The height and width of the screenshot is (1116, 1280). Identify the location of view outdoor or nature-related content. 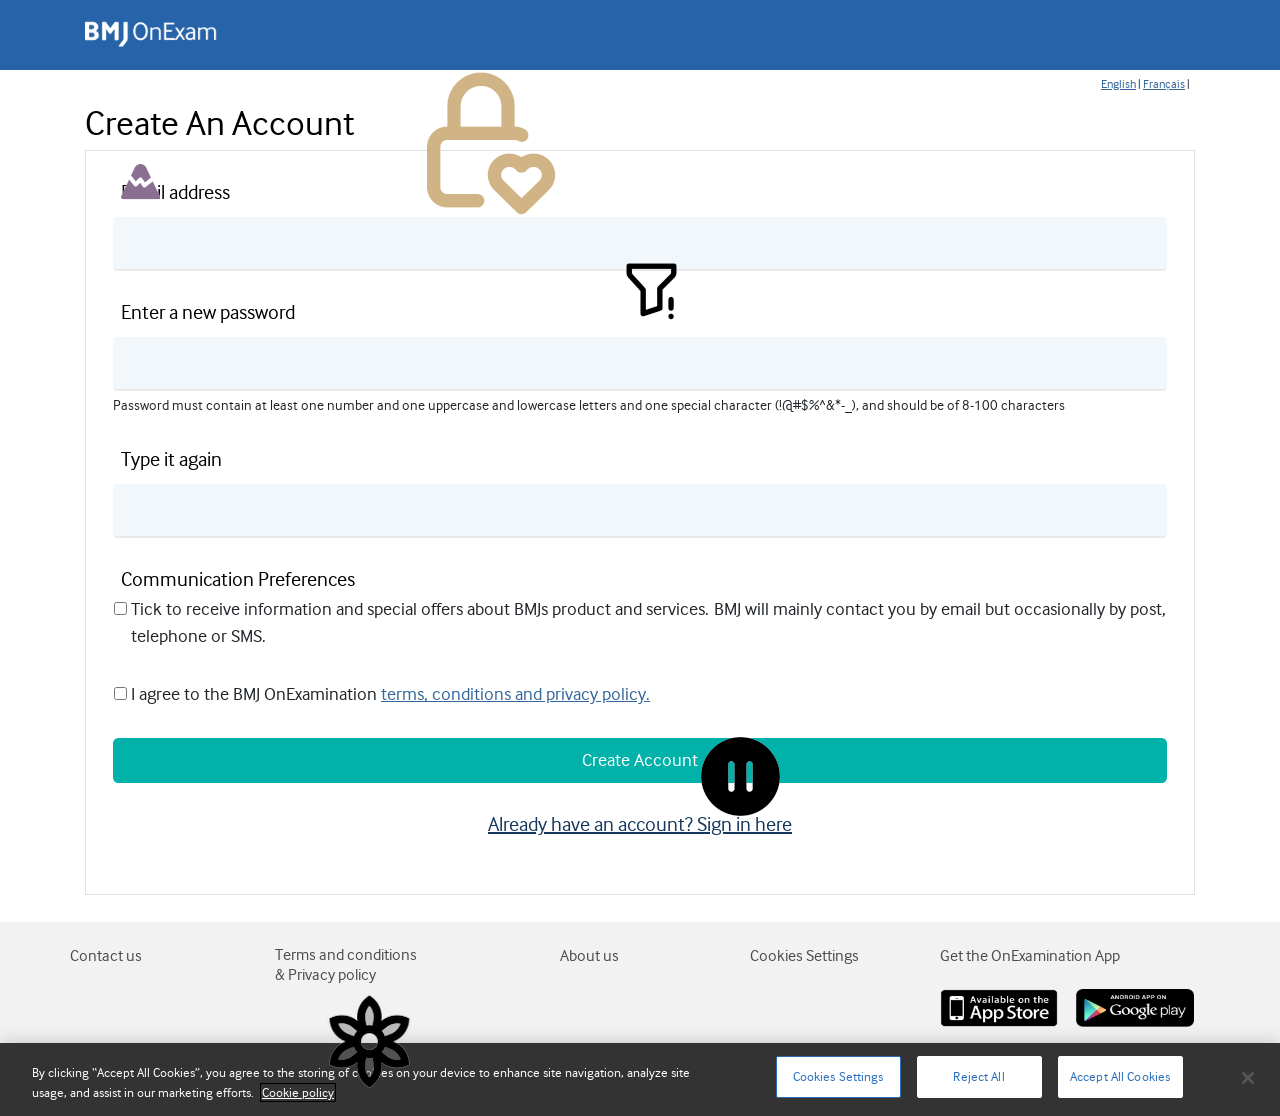
(140, 181).